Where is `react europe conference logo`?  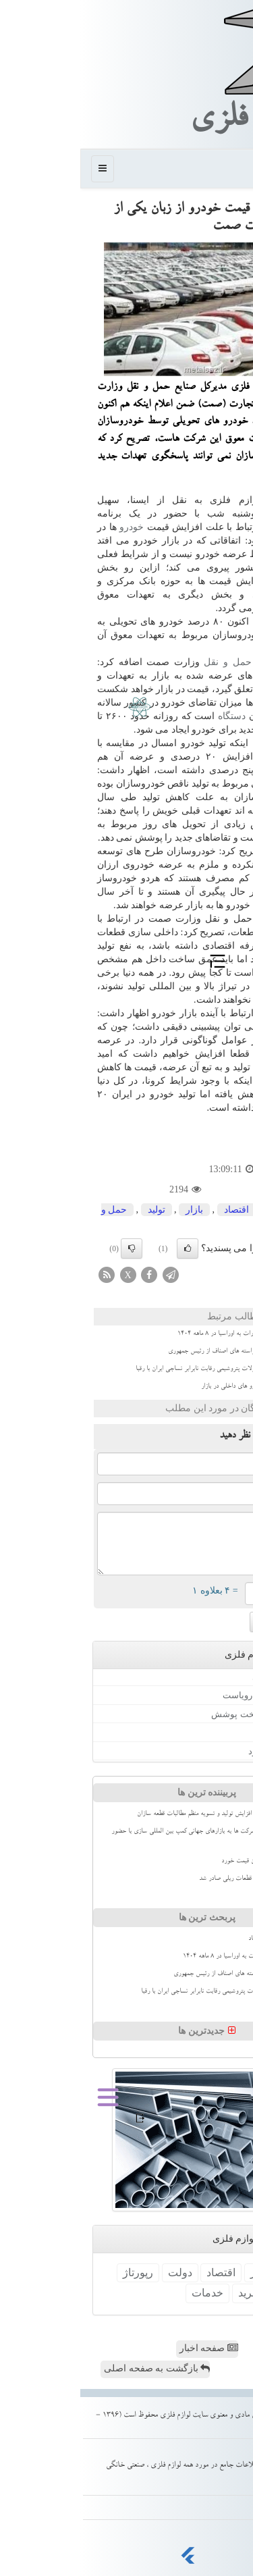
react europe conference logo is located at coordinates (140, 707).